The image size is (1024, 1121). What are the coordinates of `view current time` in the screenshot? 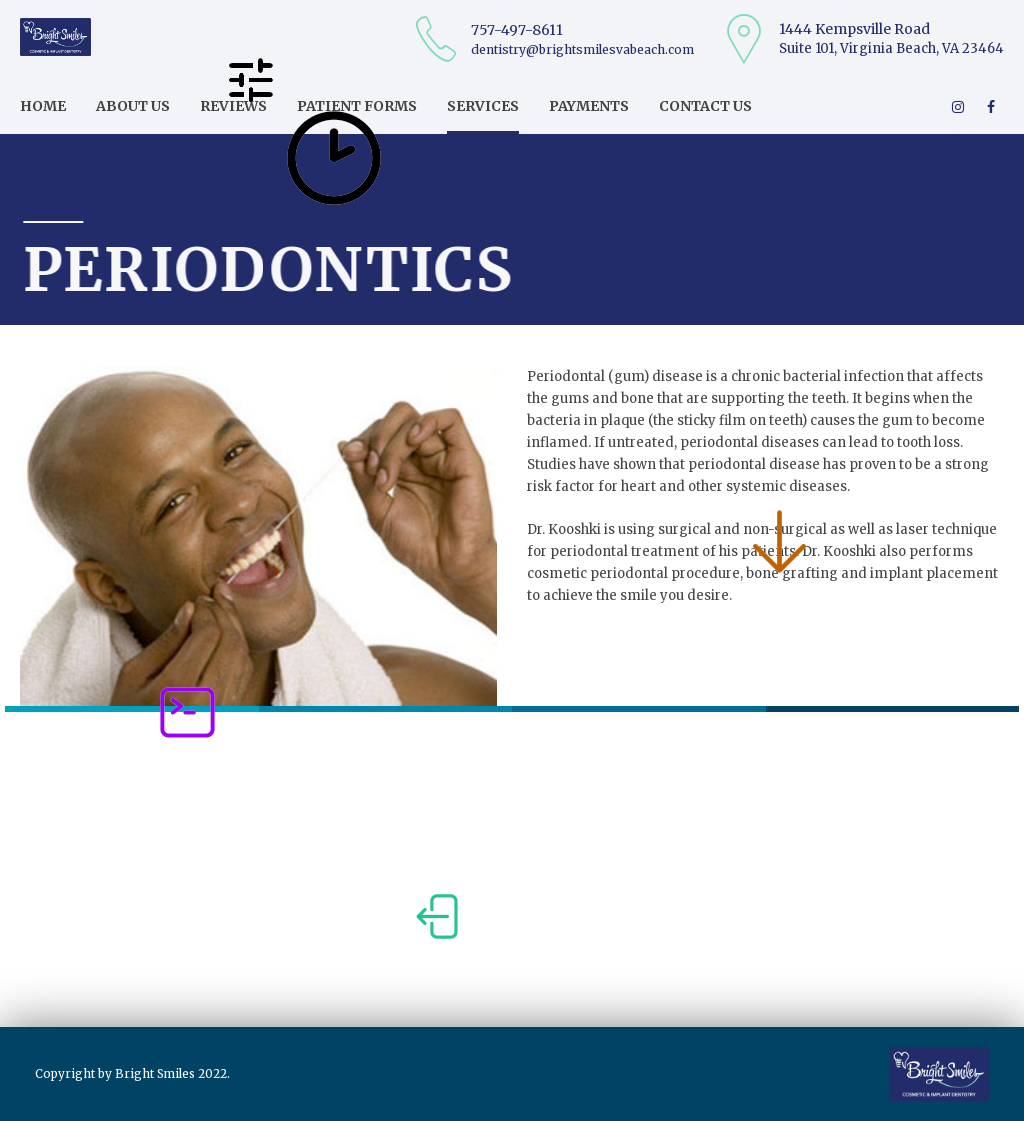 It's located at (334, 158).